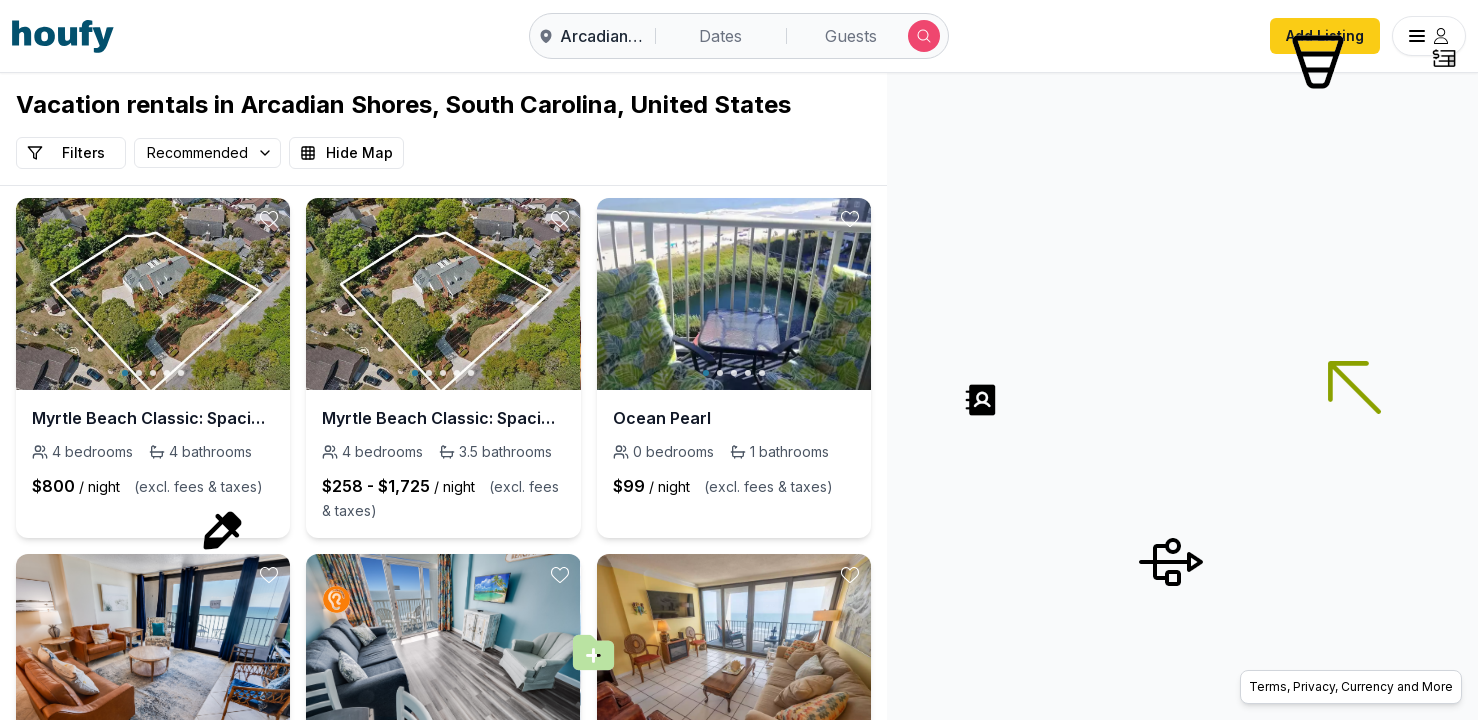 This screenshot has height=720, width=1478. I want to click on access accessibility or hearing settings, so click(336, 599).